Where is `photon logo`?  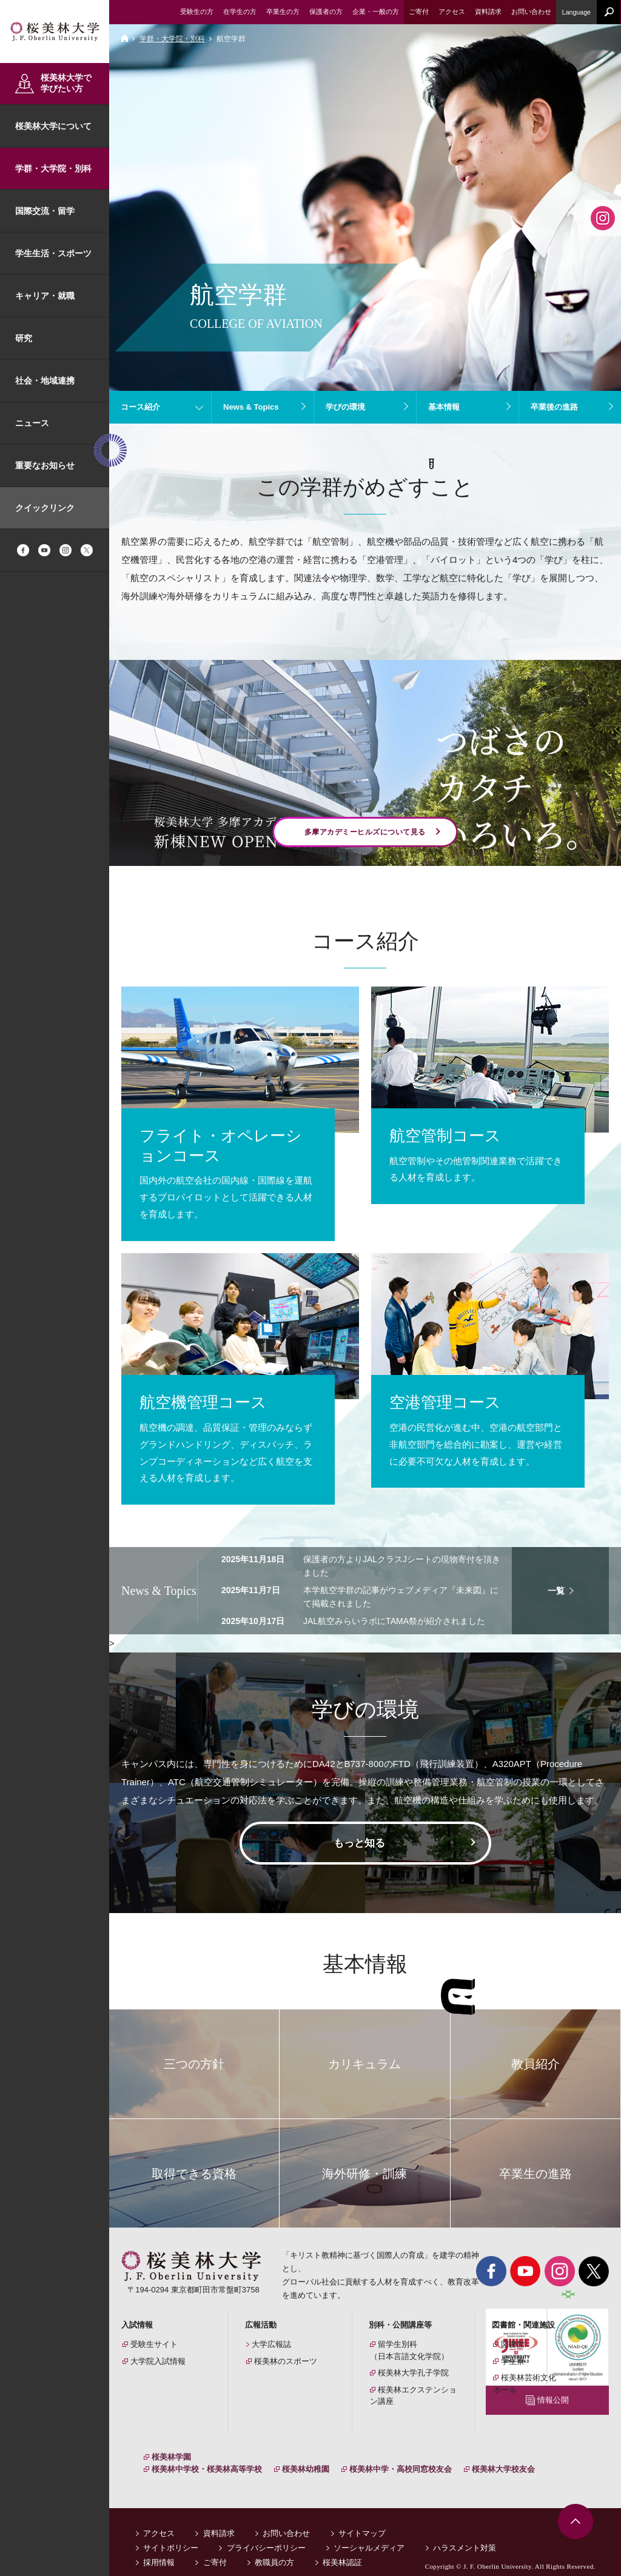
photon logo is located at coordinates (110, 450).